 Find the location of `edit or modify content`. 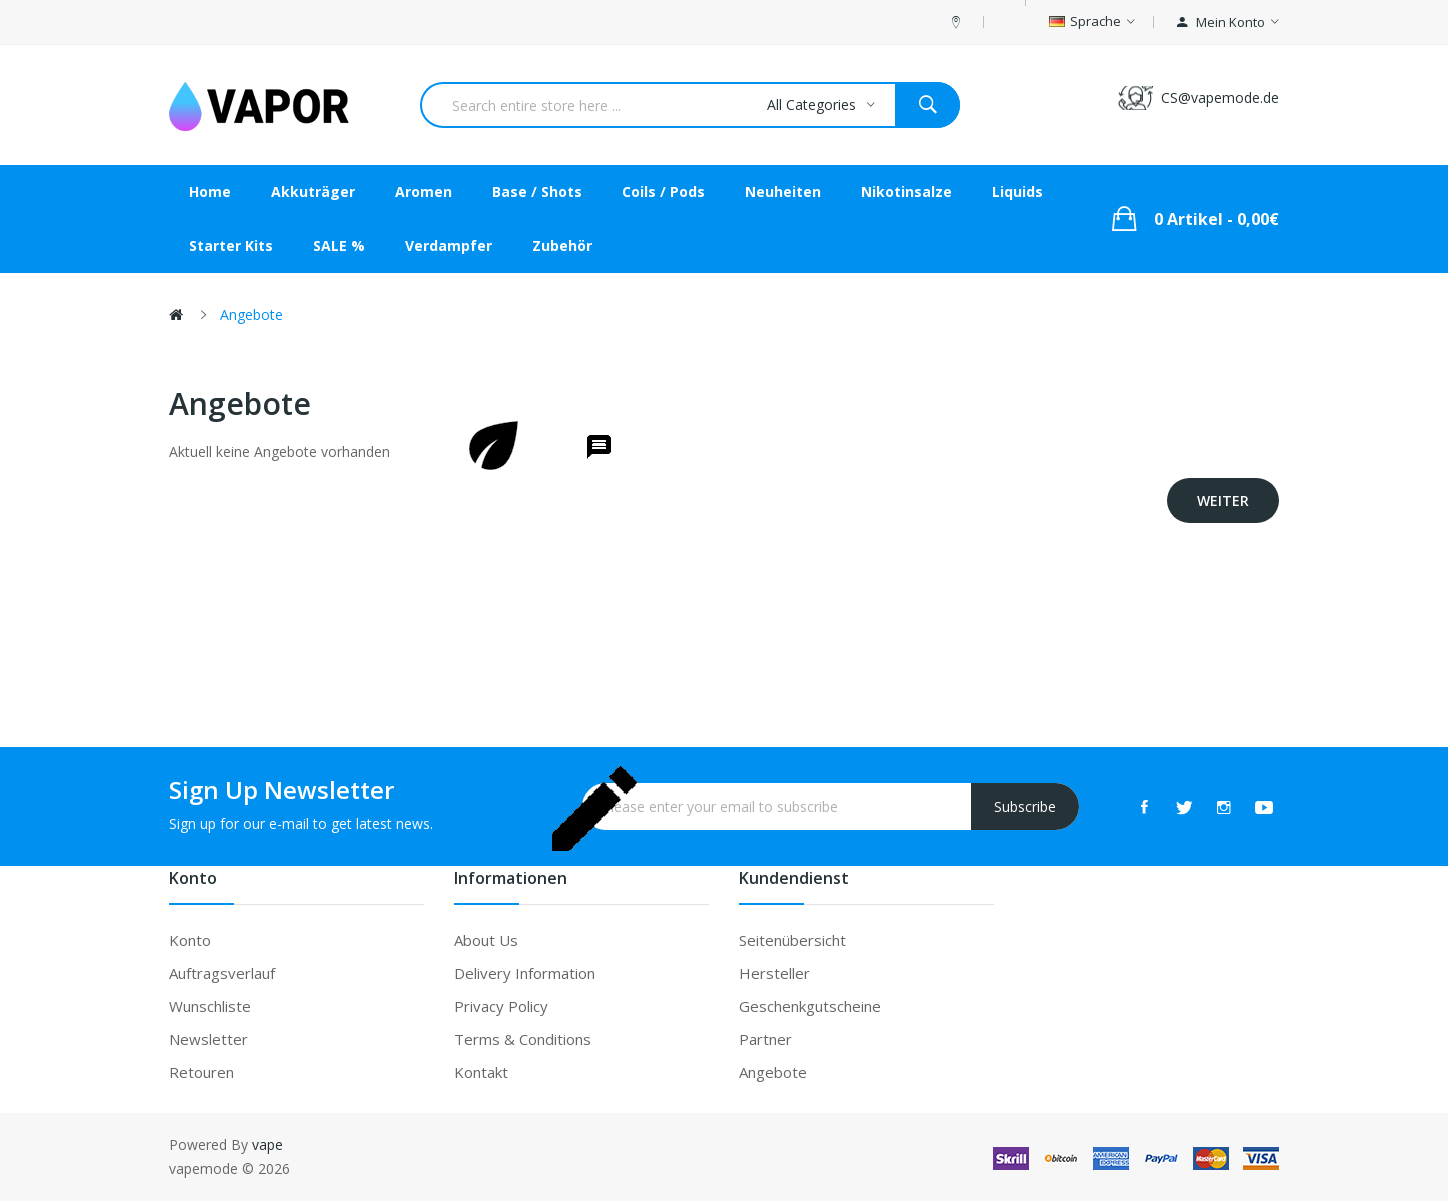

edit or modify content is located at coordinates (594, 809).